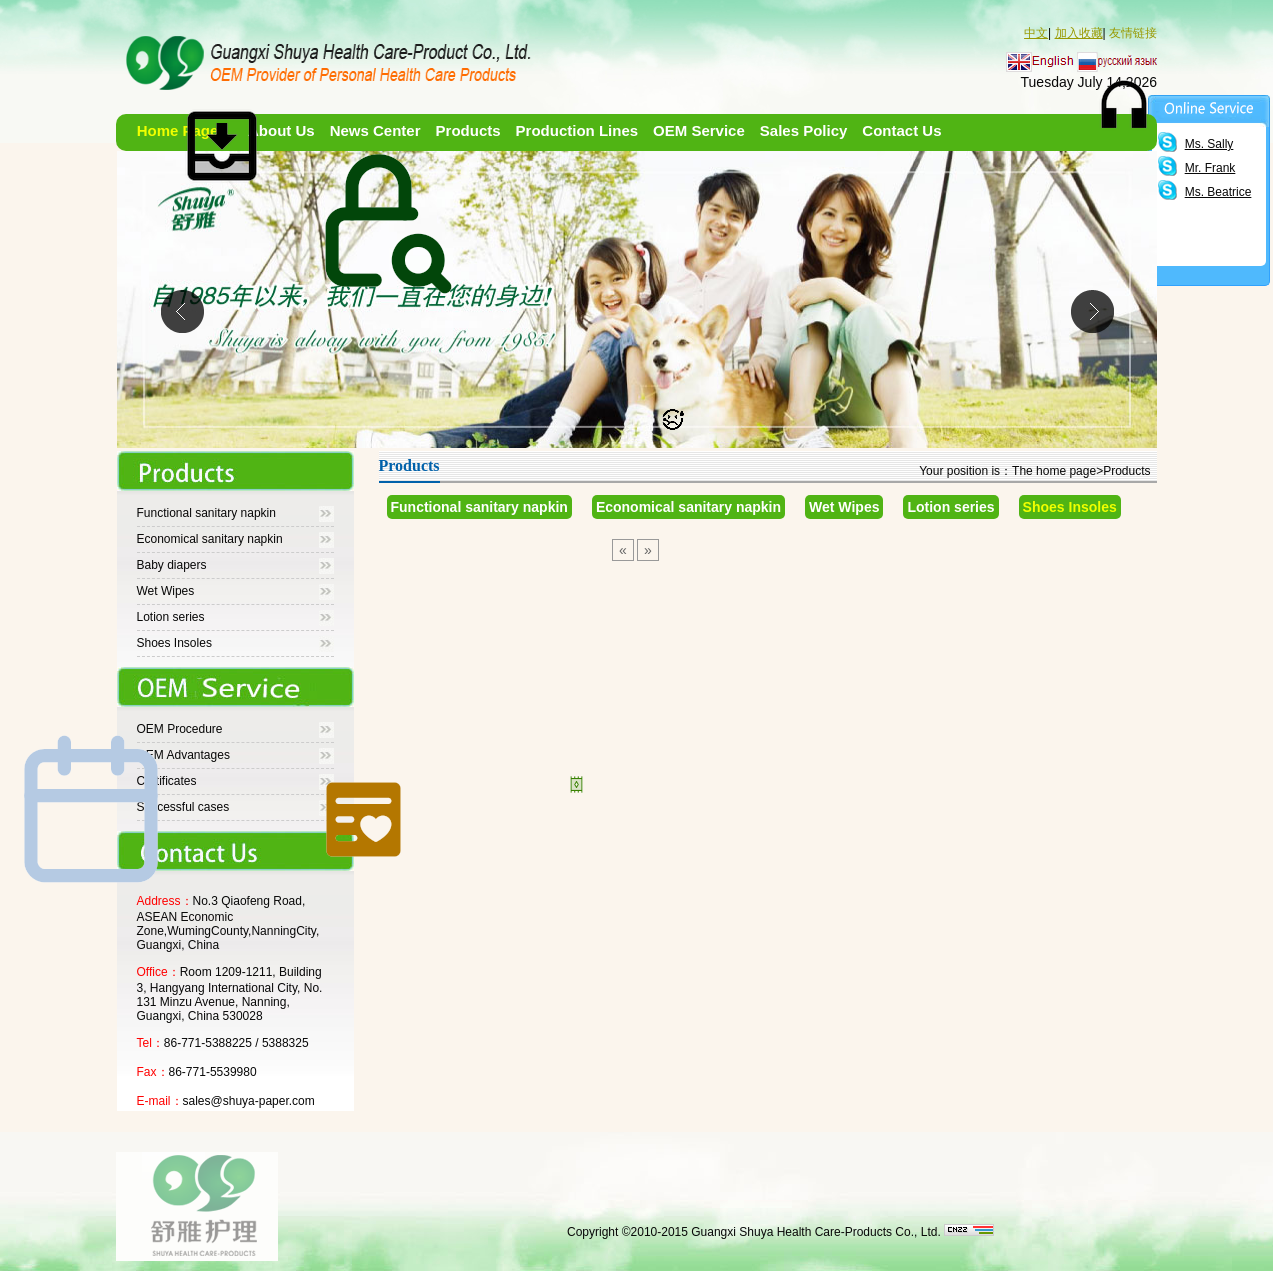 The height and width of the screenshot is (1271, 1273). Describe the element at coordinates (576, 784) in the screenshot. I see `browse rugs or floor decor in a home furnishing app` at that location.